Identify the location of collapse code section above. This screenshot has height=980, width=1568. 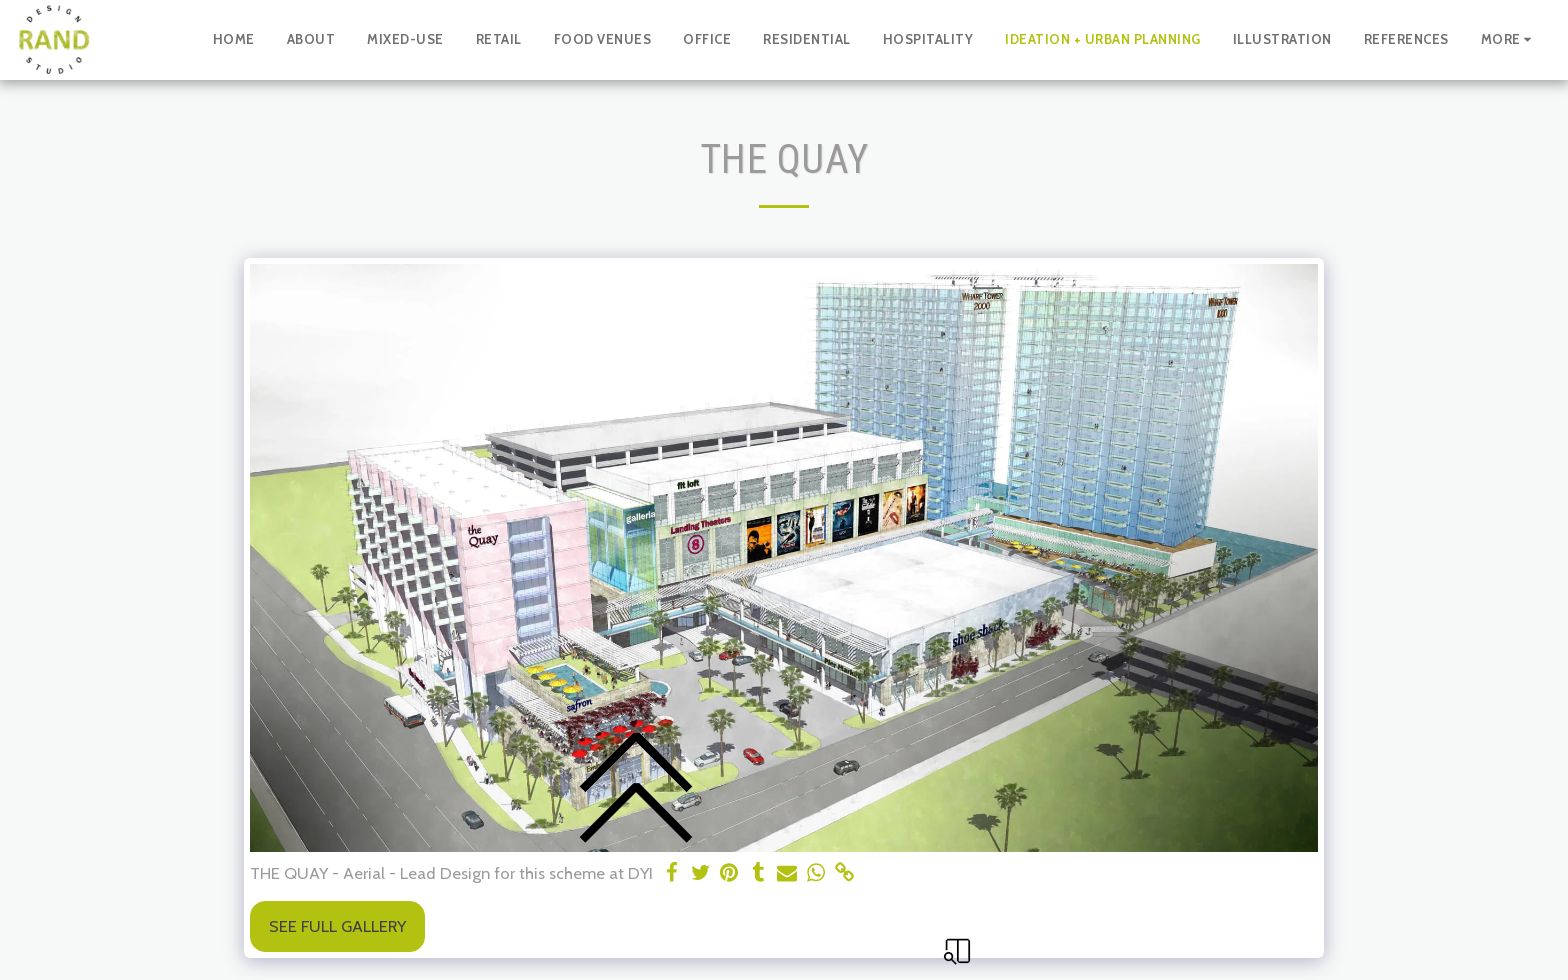
(638, 791).